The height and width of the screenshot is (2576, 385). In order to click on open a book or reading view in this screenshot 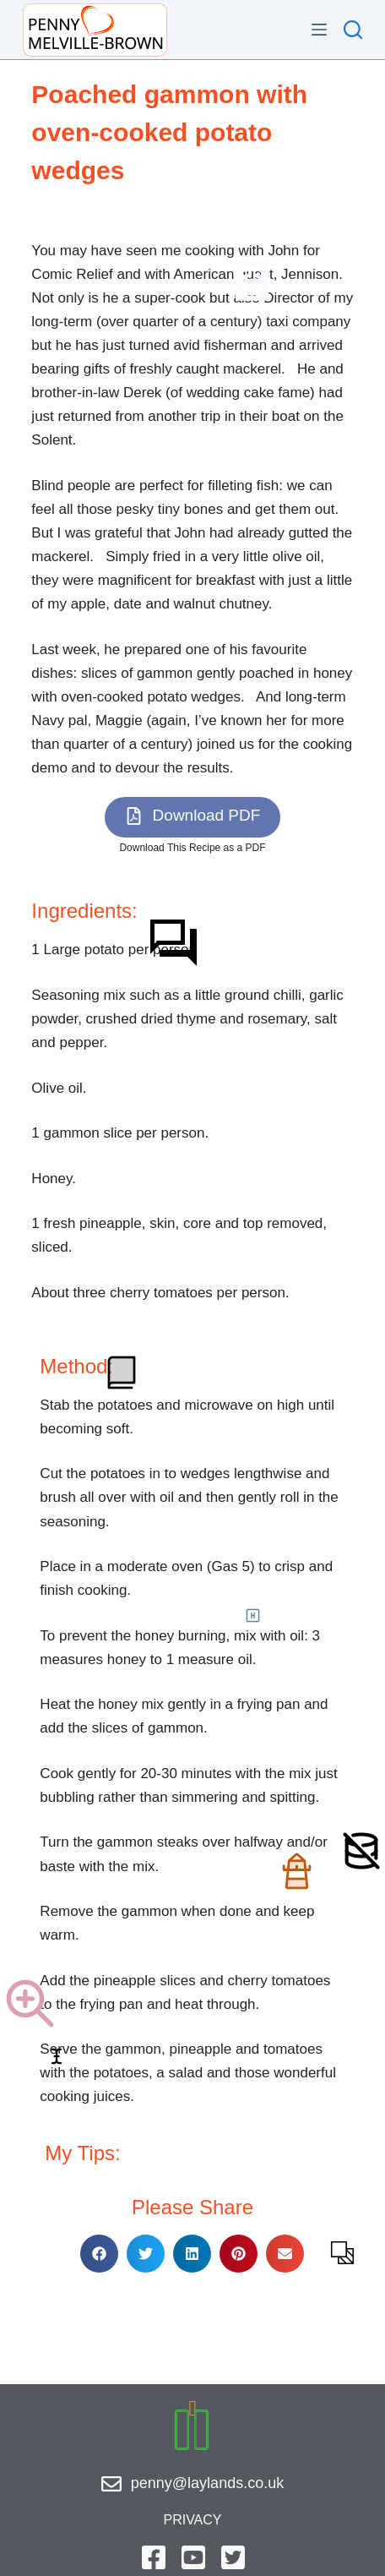, I will do `click(122, 1373)`.